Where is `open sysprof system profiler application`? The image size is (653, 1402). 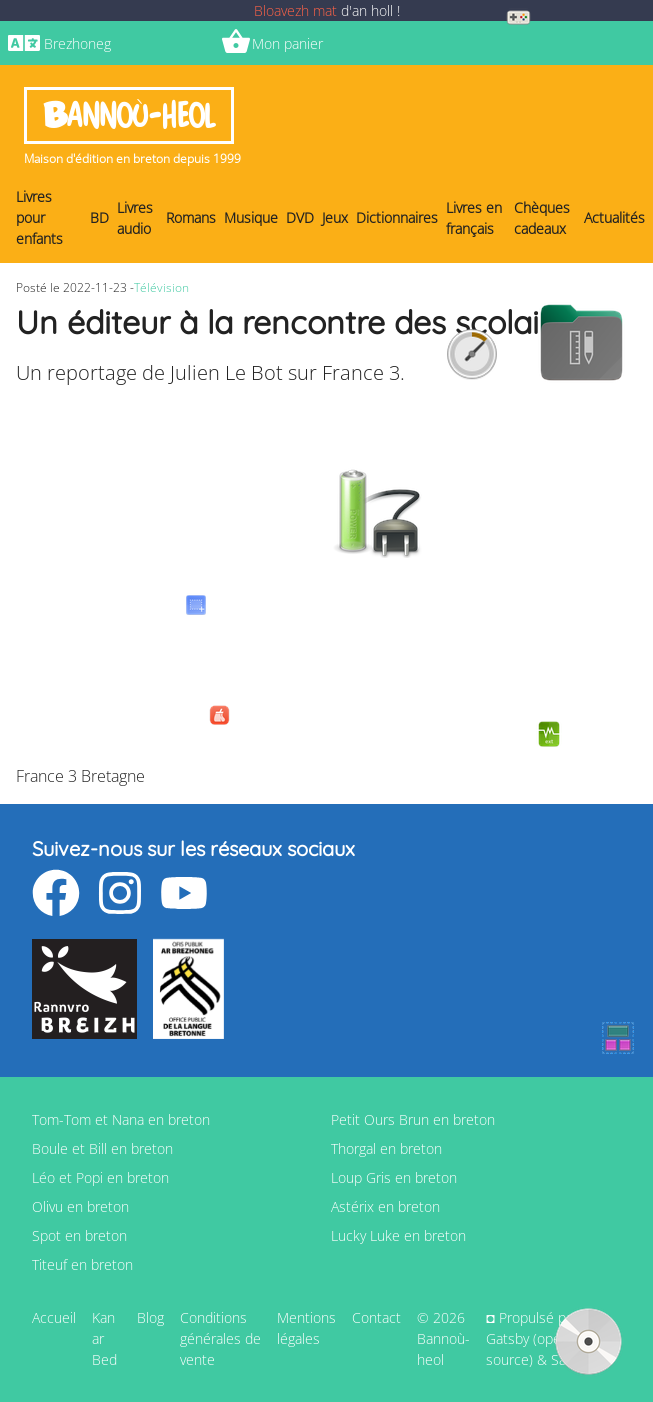
open sysprof system profiler application is located at coordinates (472, 354).